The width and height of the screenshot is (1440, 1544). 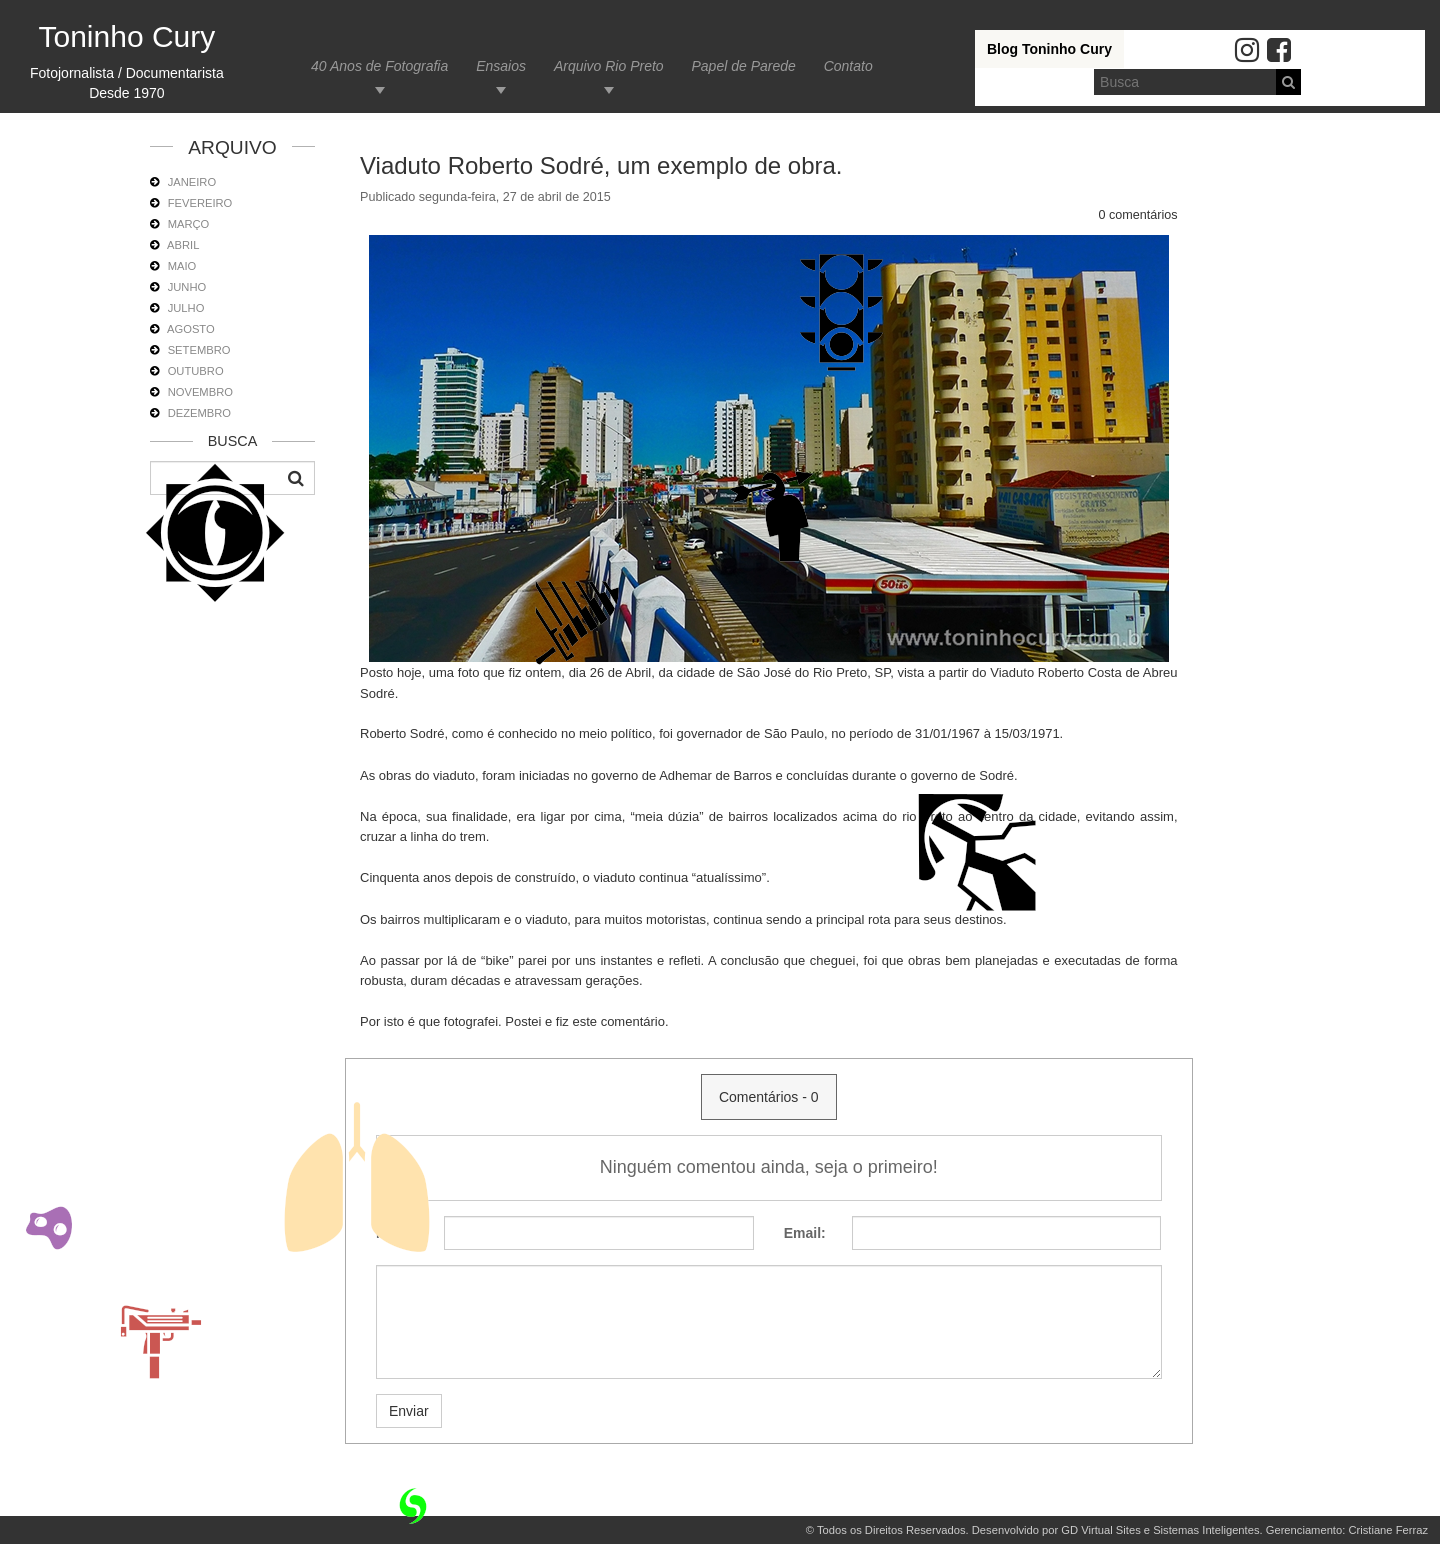 What do you see at coordinates (215, 532) in the screenshot?
I see `activate surveillance or watch mode` at bounding box center [215, 532].